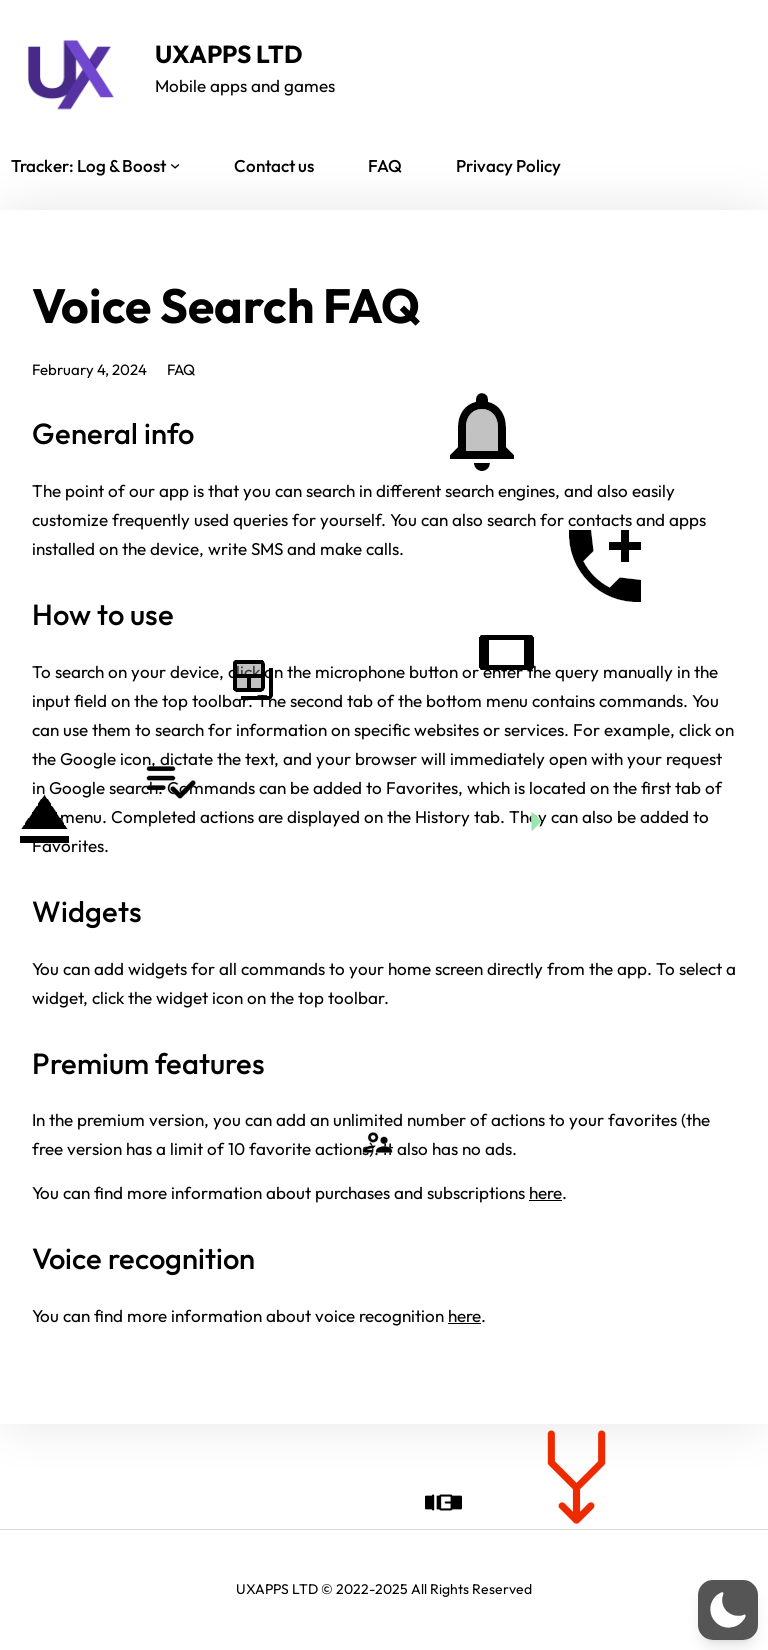 The height and width of the screenshot is (1650, 768). Describe the element at coordinates (443, 1502) in the screenshot. I see `access clothing or accessories settings` at that location.